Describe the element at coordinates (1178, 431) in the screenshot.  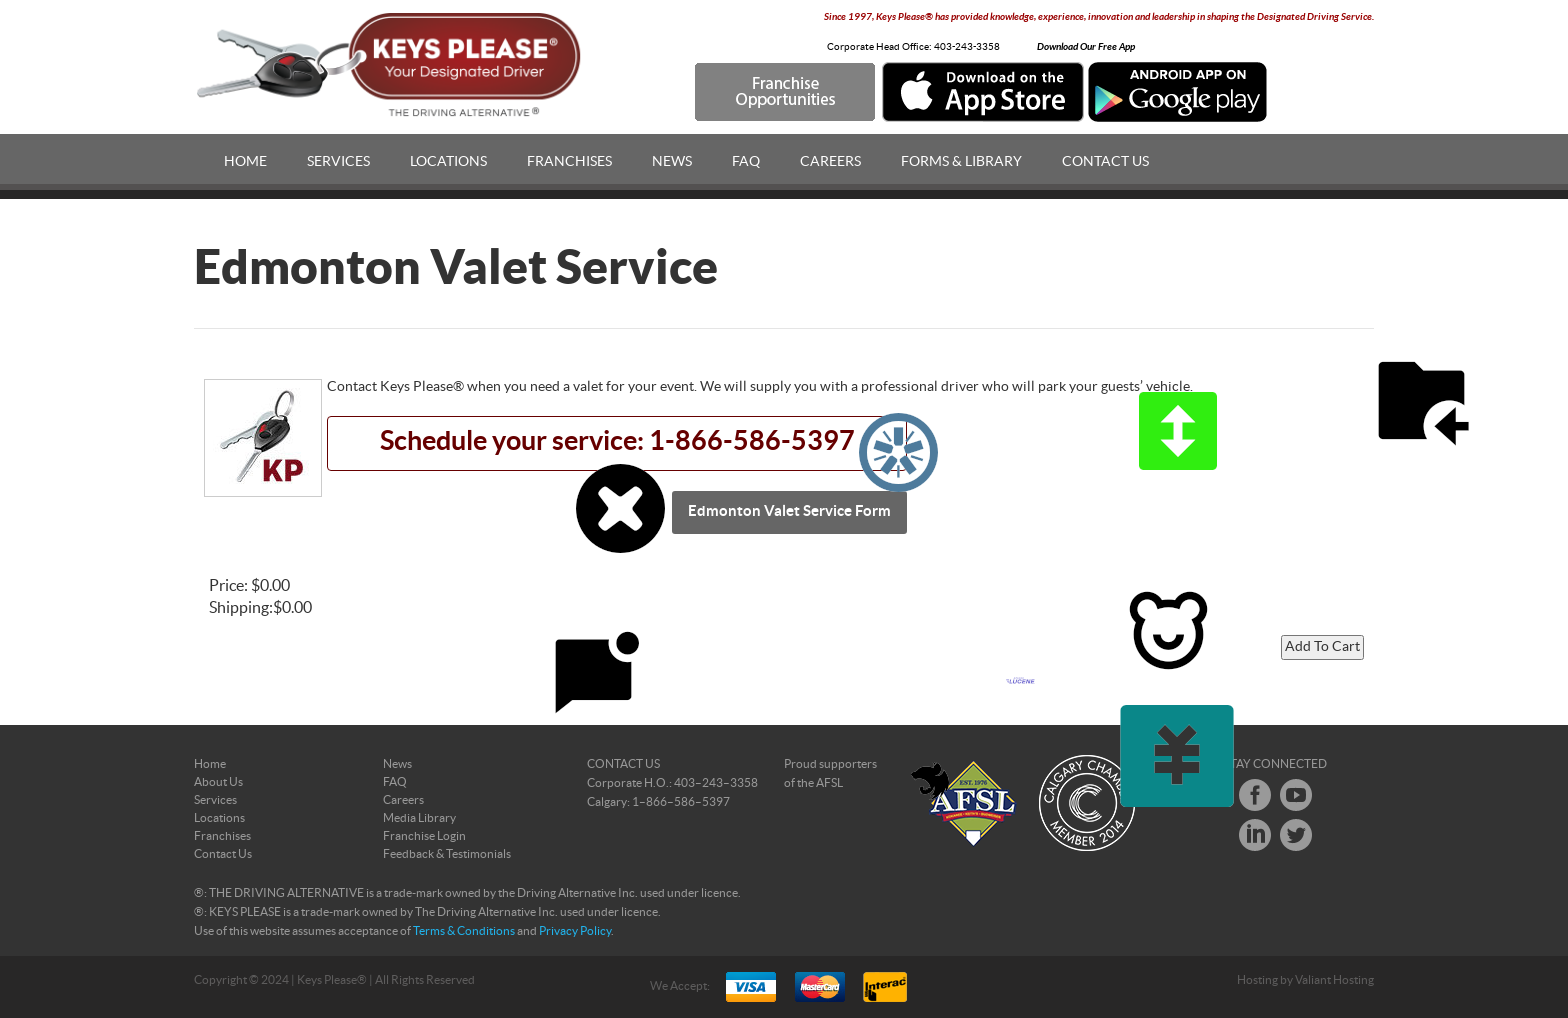
I see `flip content vertically` at that location.